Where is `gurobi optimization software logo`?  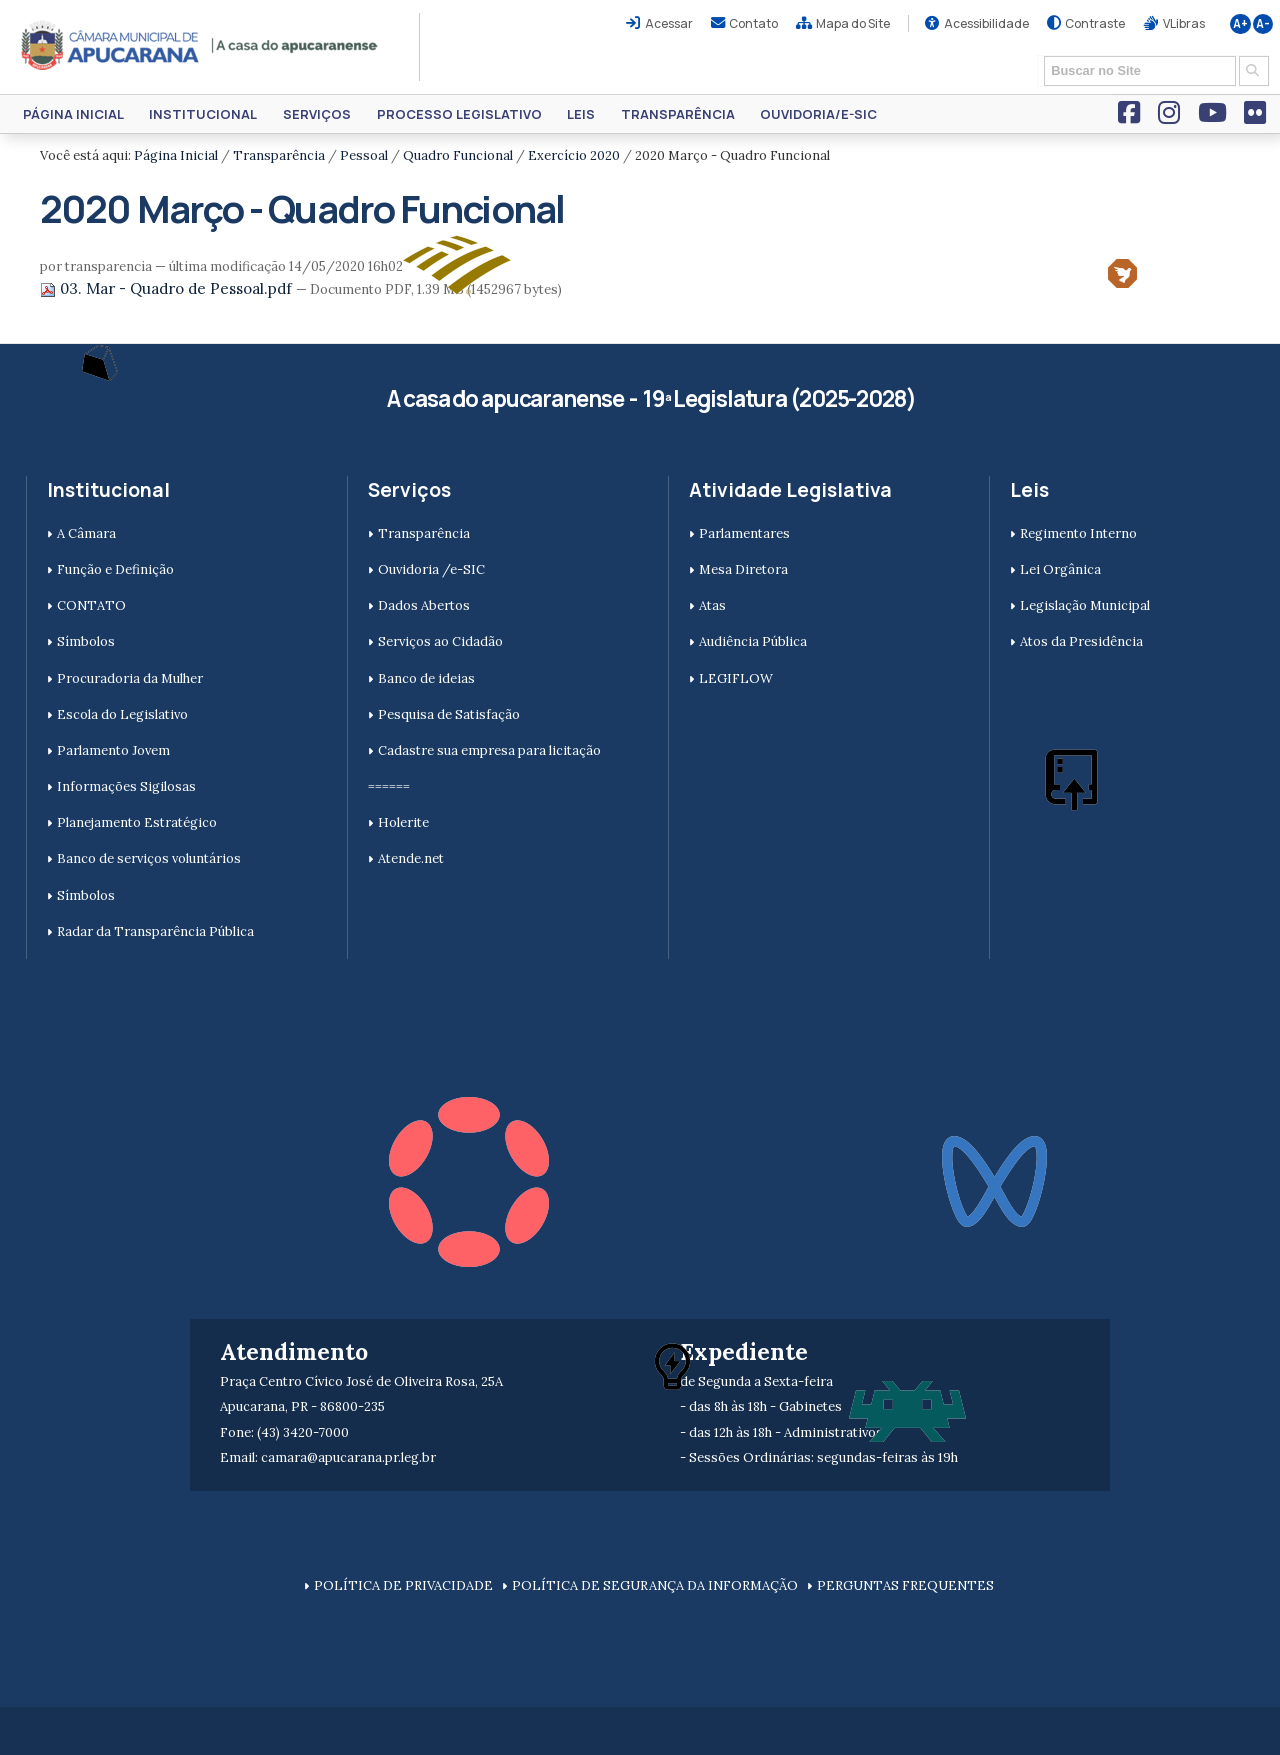 gurobi optimization software logo is located at coordinates (100, 363).